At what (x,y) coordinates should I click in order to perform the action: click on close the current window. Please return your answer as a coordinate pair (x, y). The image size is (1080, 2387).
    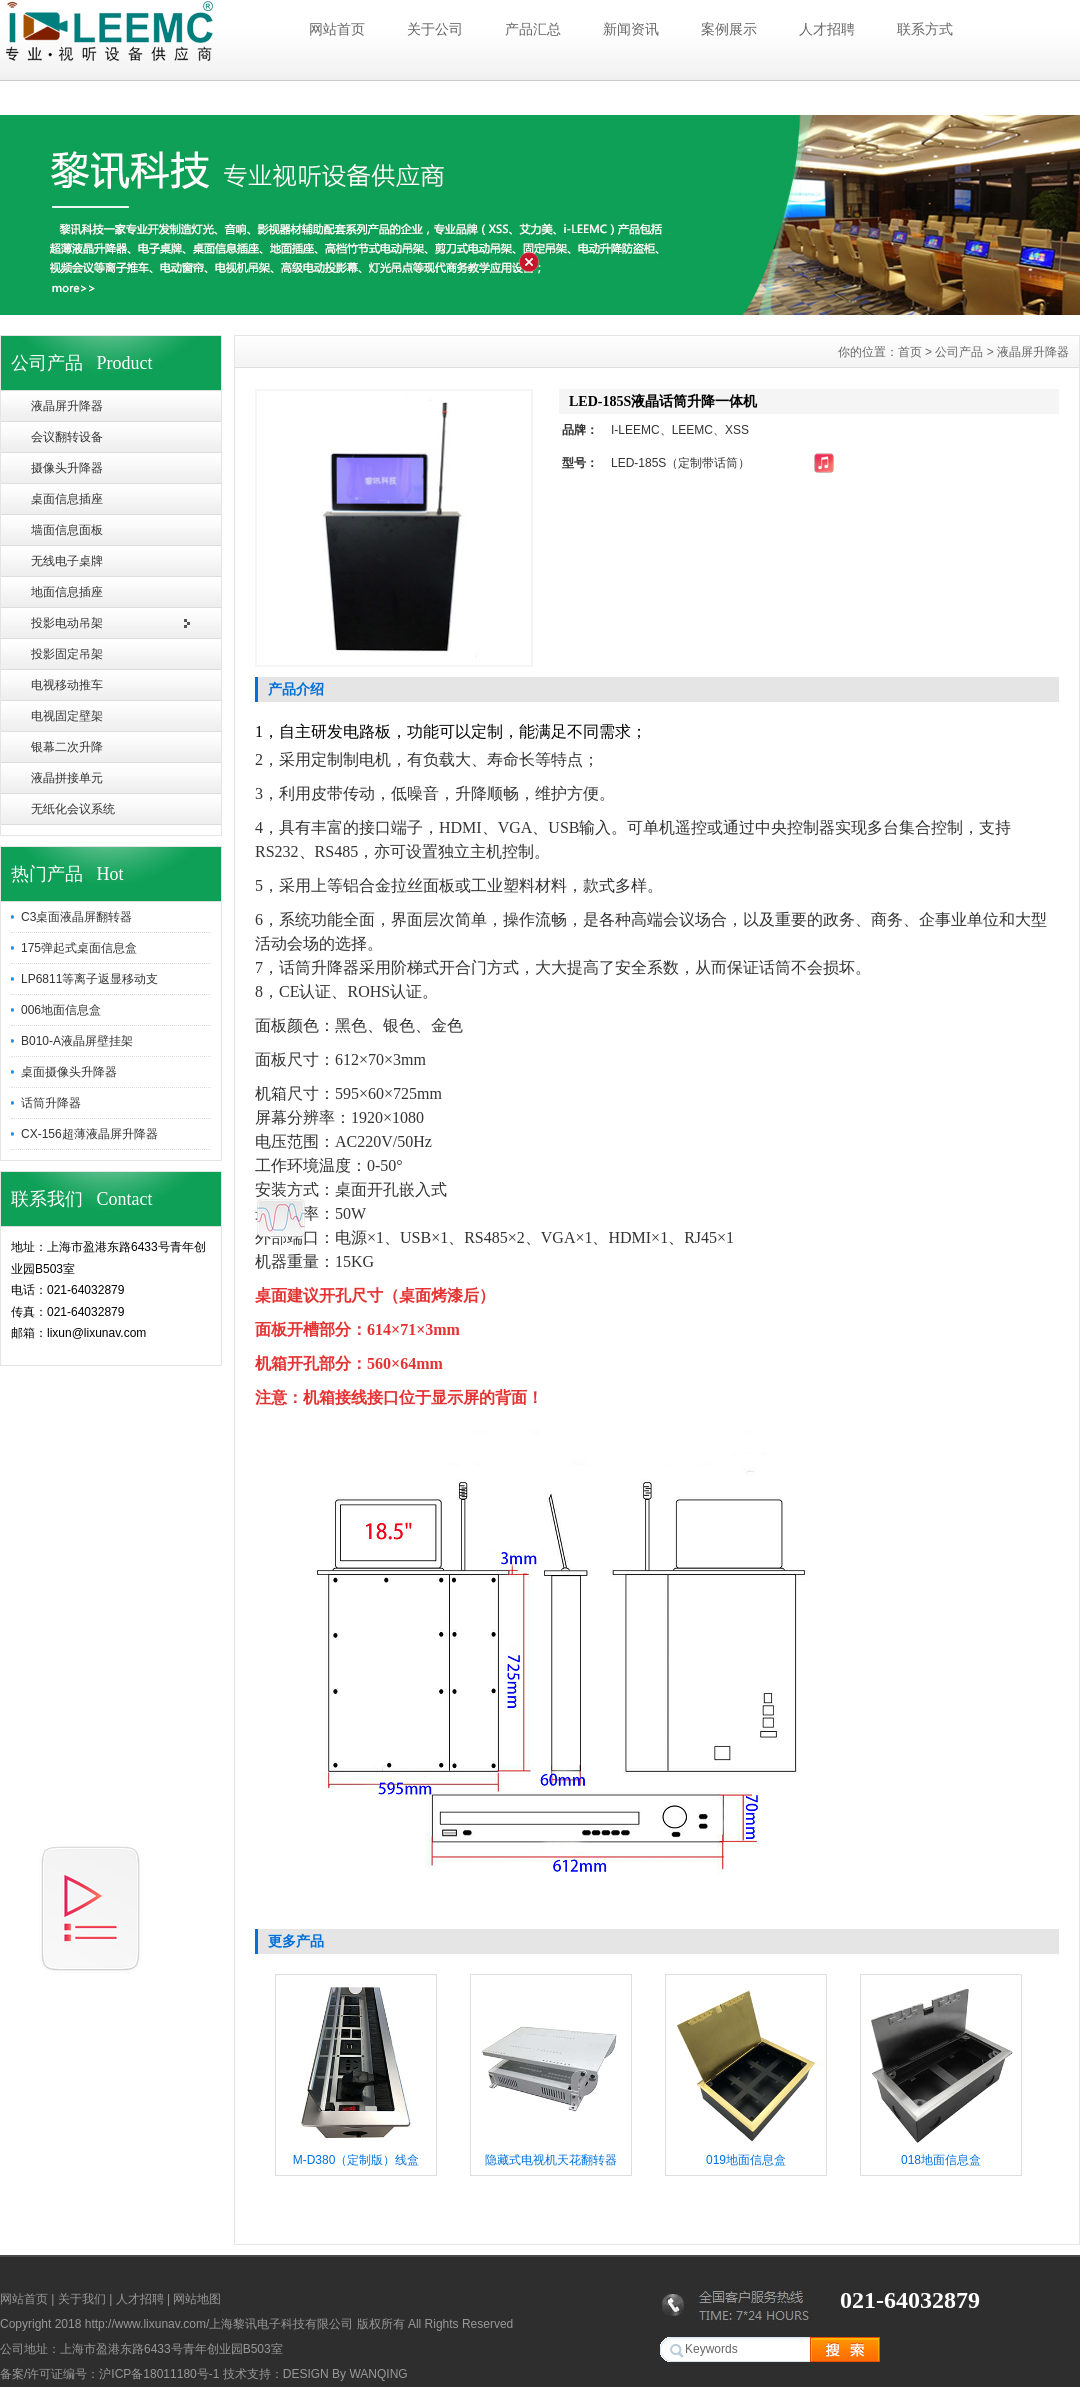
    Looking at the image, I should click on (529, 262).